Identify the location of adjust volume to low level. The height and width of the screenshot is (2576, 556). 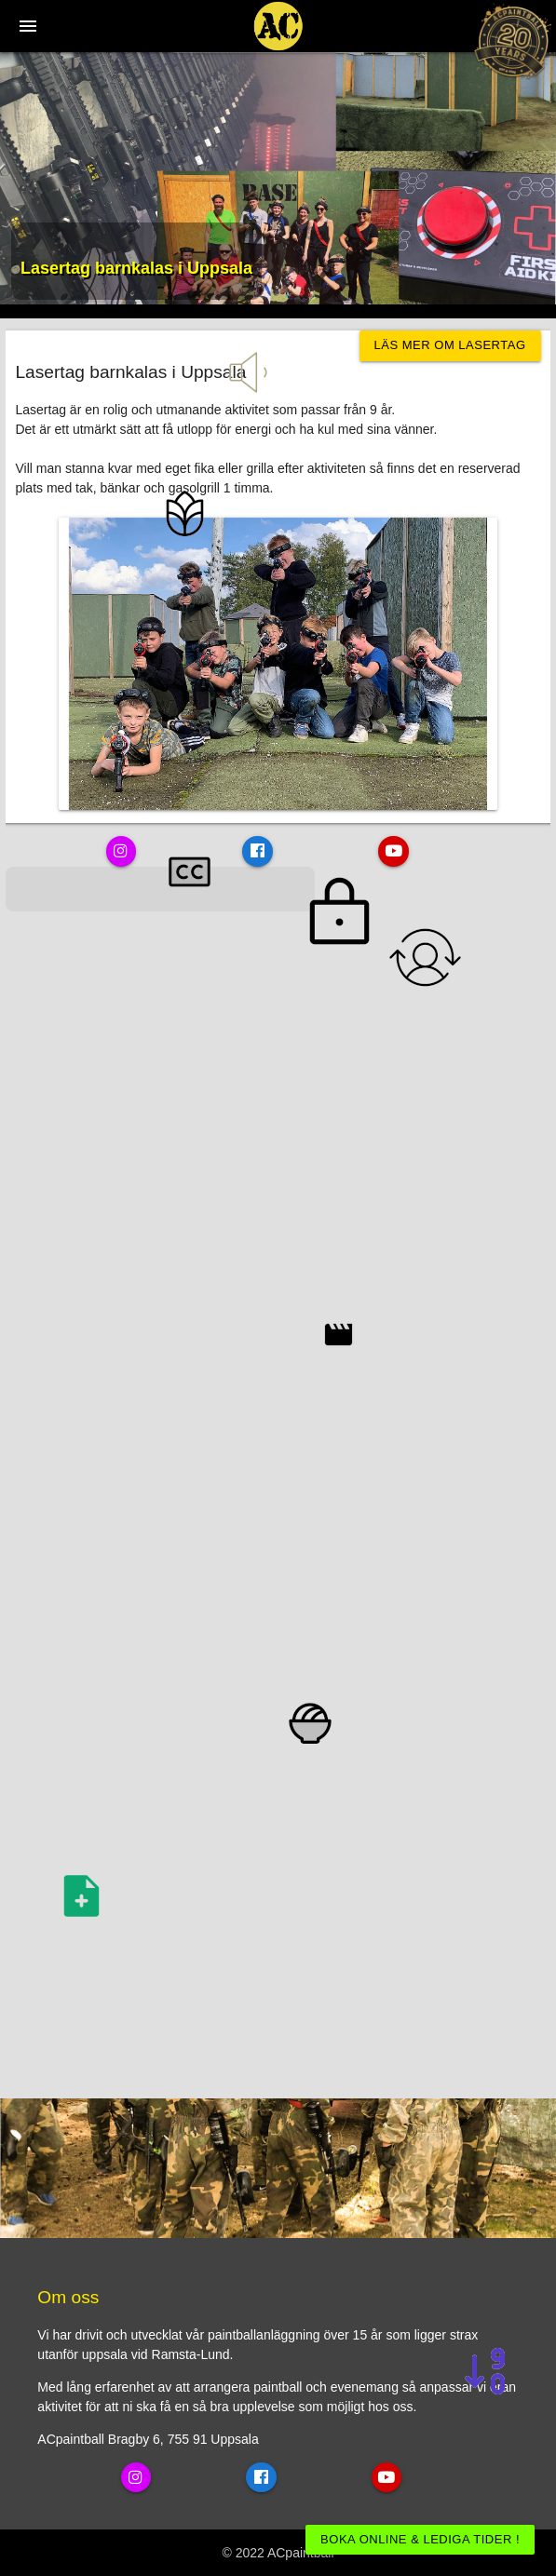
(251, 372).